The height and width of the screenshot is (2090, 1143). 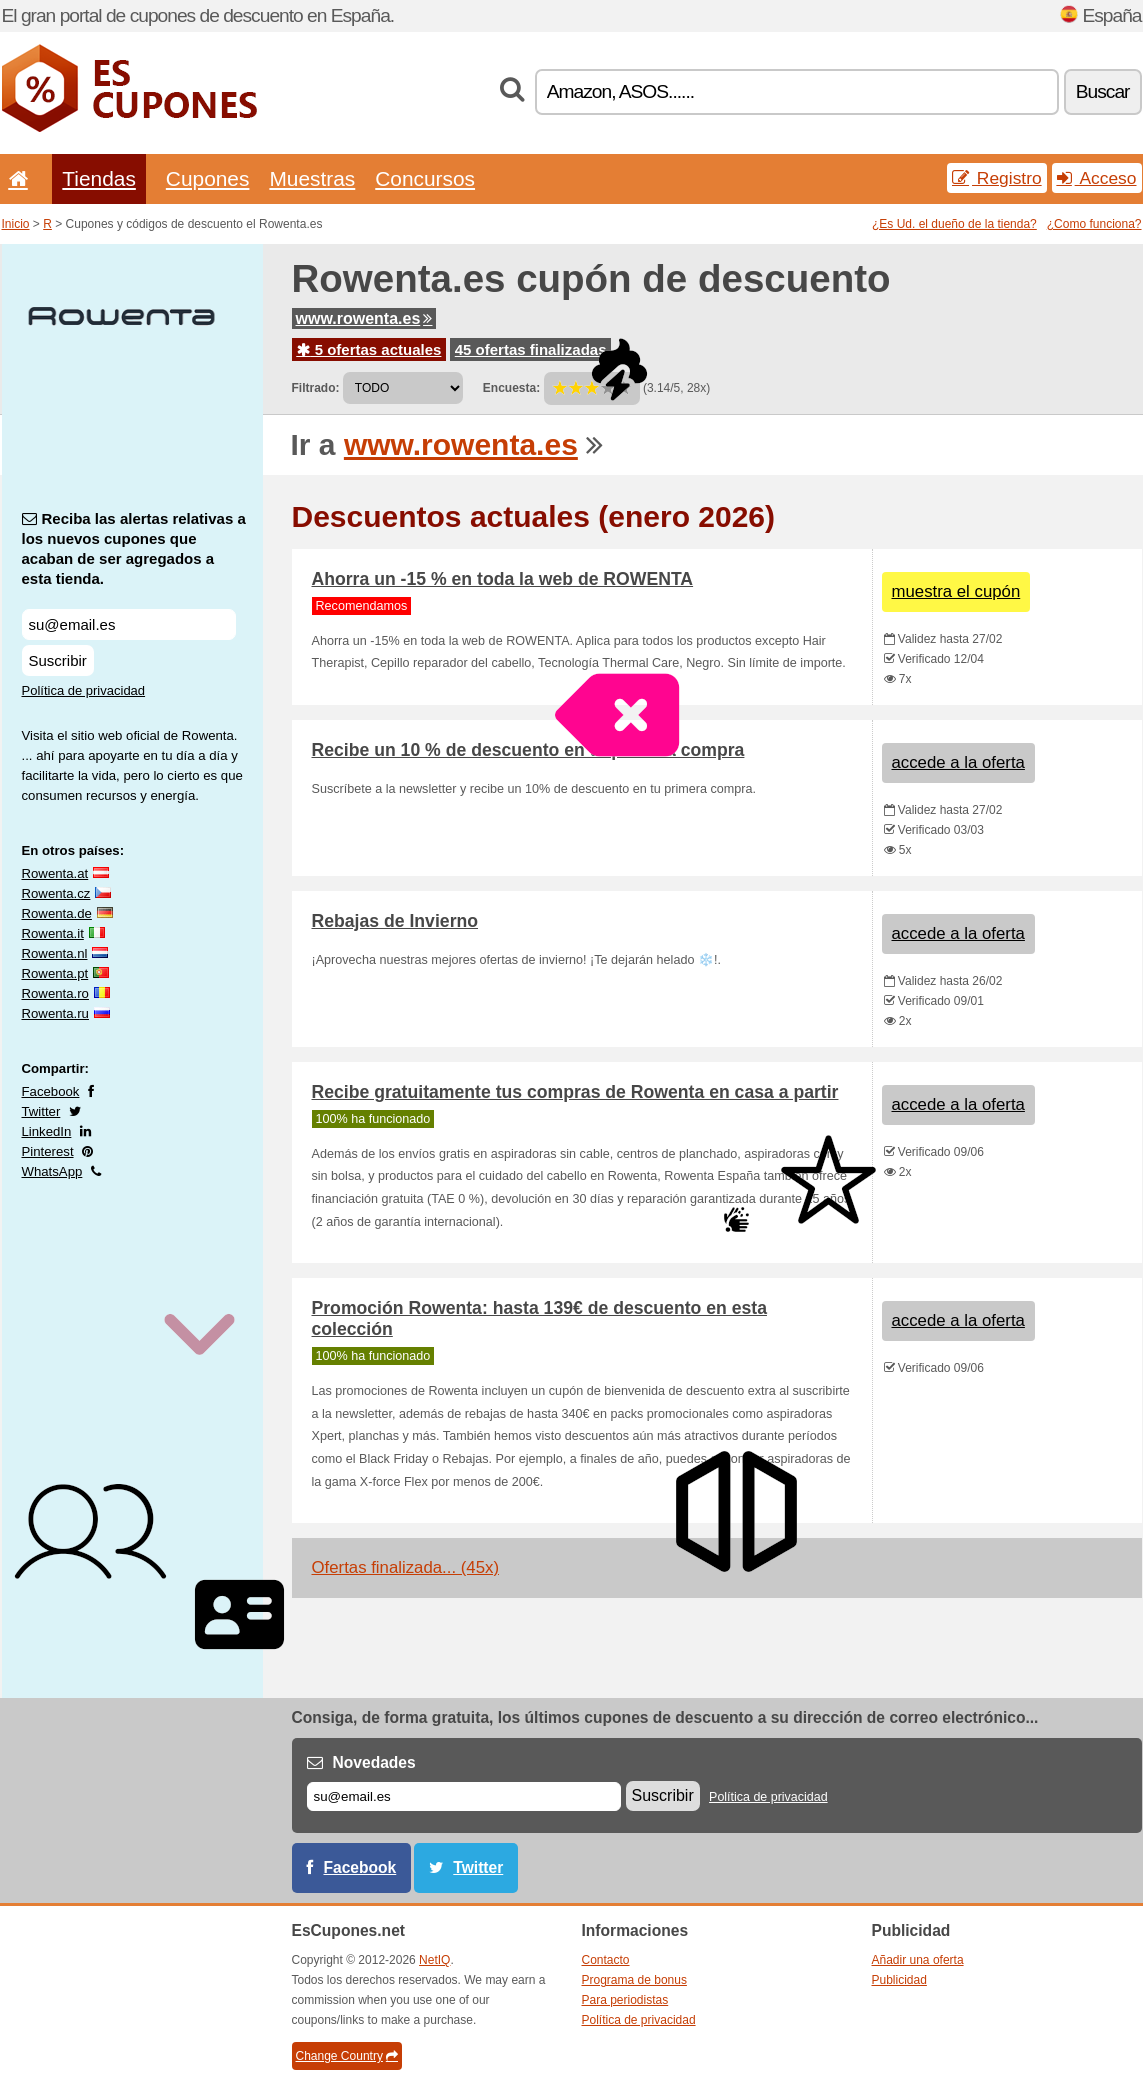 What do you see at coordinates (828, 1179) in the screenshot?
I see `add to favorites` at bounding box center [828, 1179].